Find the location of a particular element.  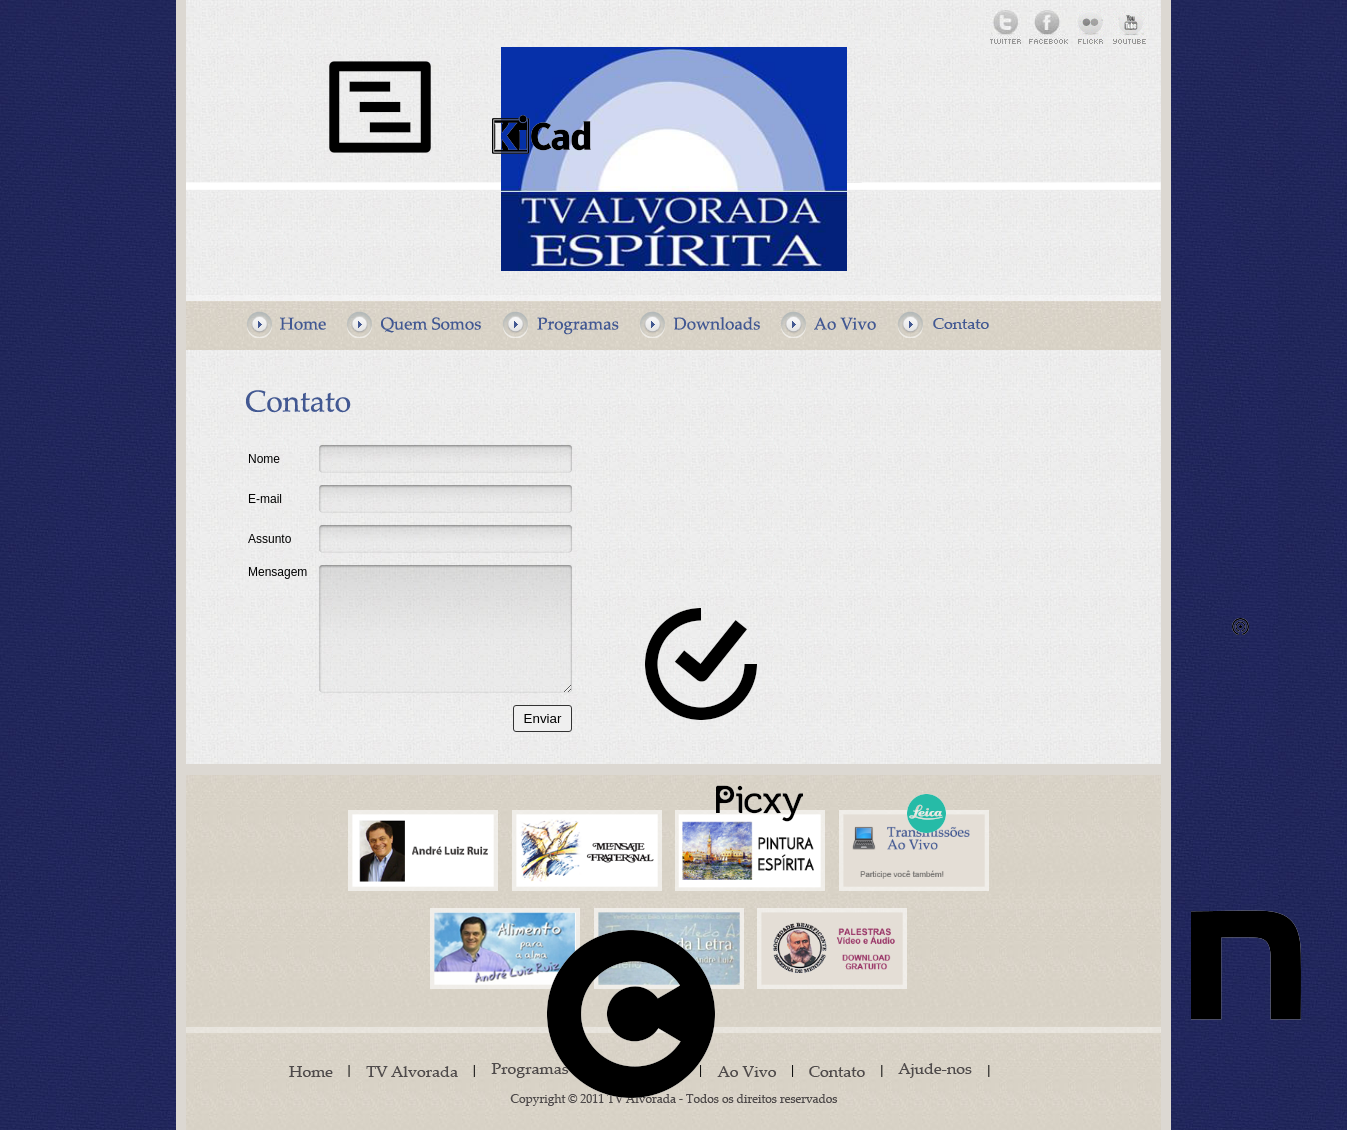

open the TickTick task management app is located at coordinates (701, 664).